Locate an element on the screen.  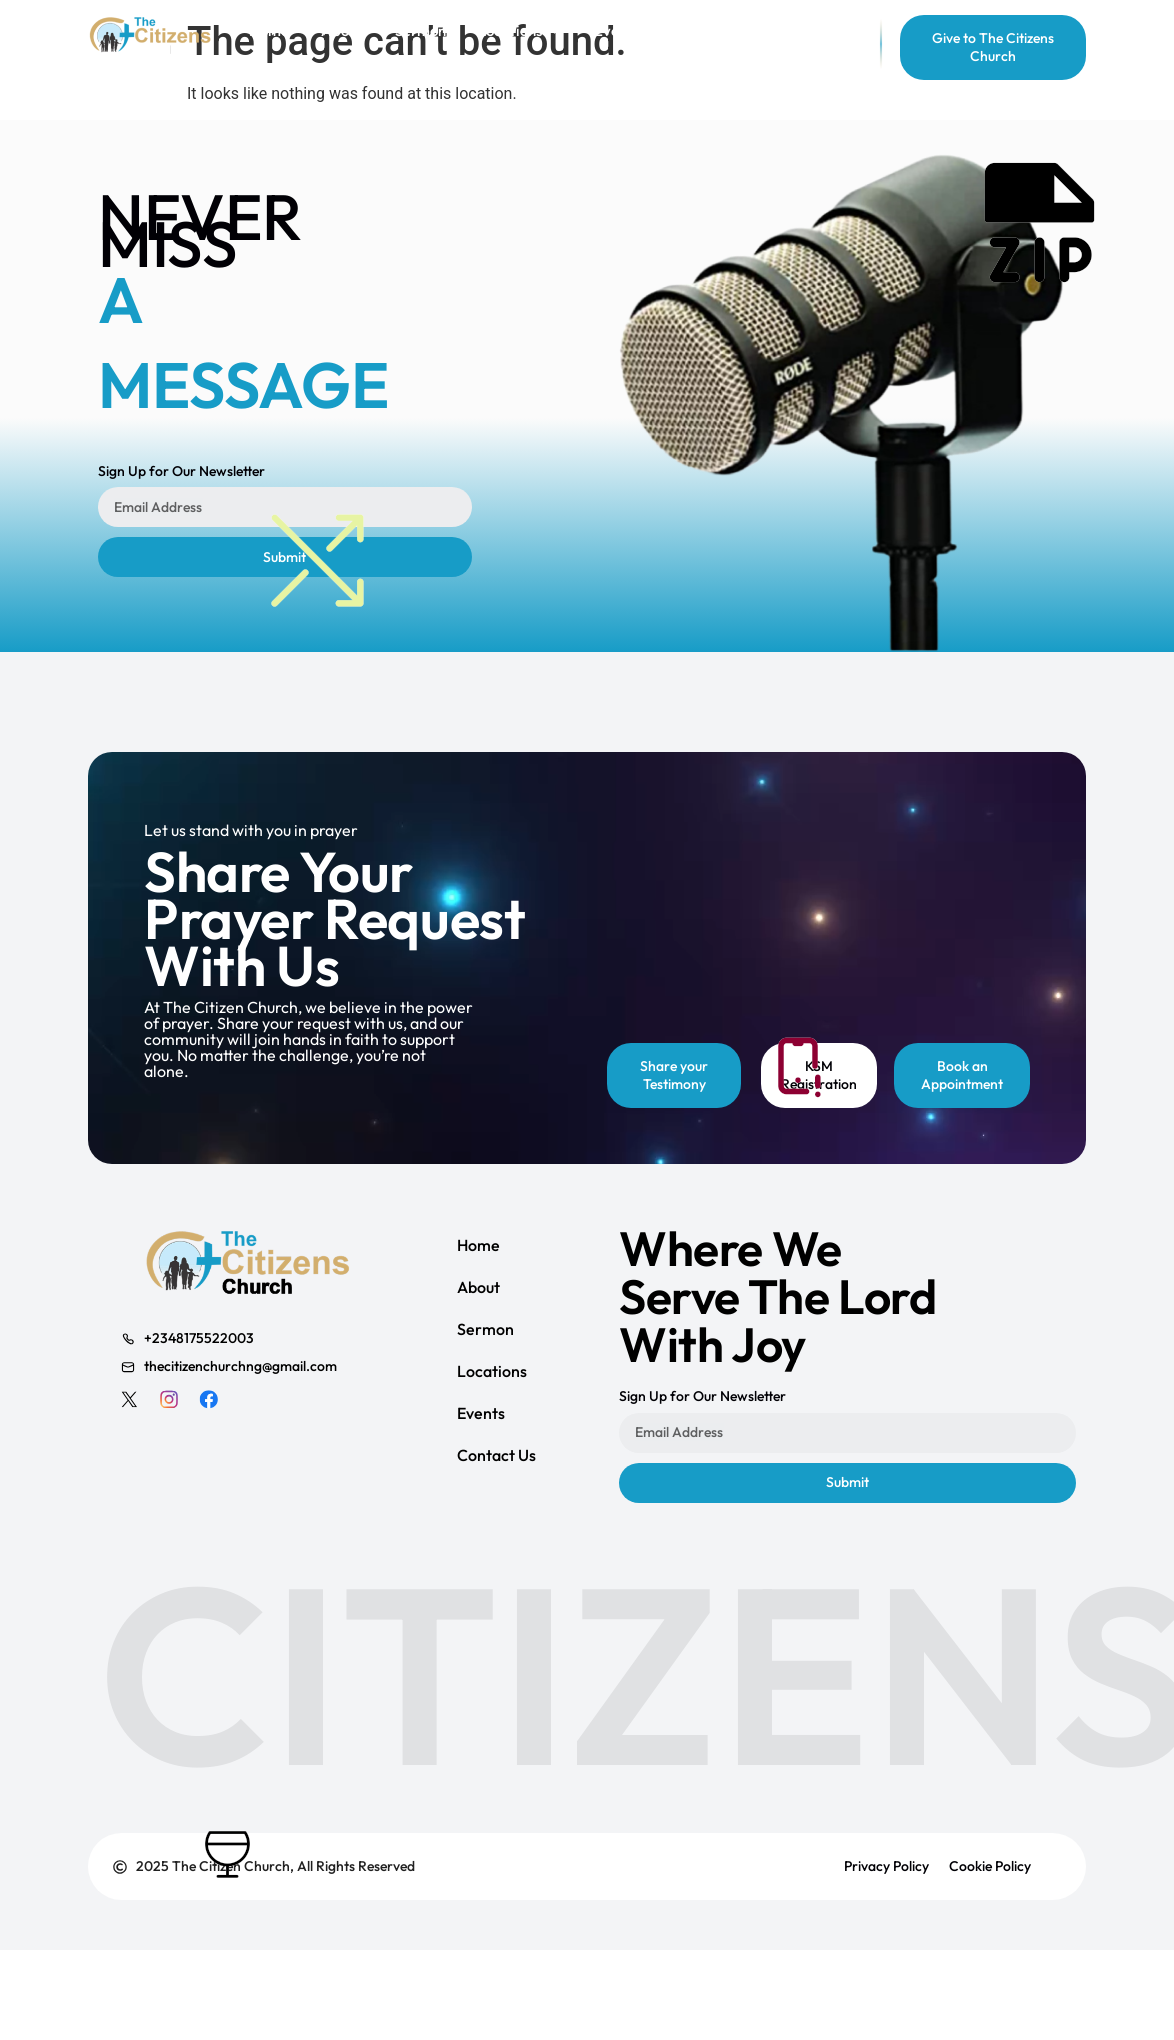
open or view a compressed zip file is located at coordinates (1039, 227).